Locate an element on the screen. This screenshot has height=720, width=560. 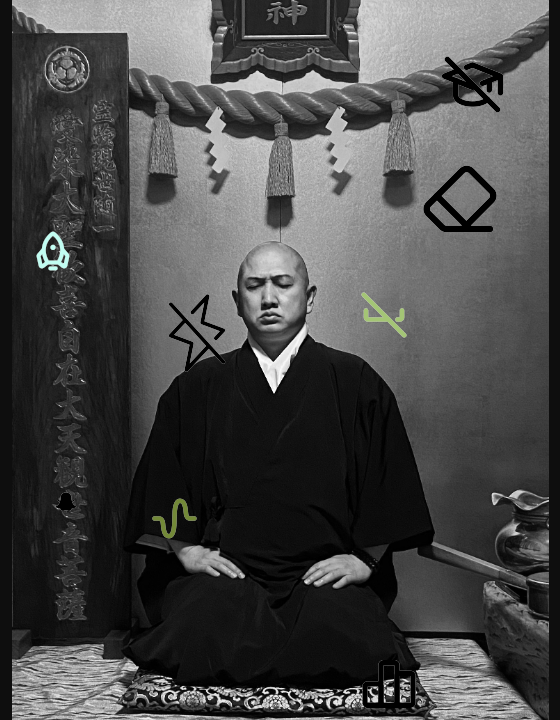
erase or clear content is located at coordinates (460, 199).